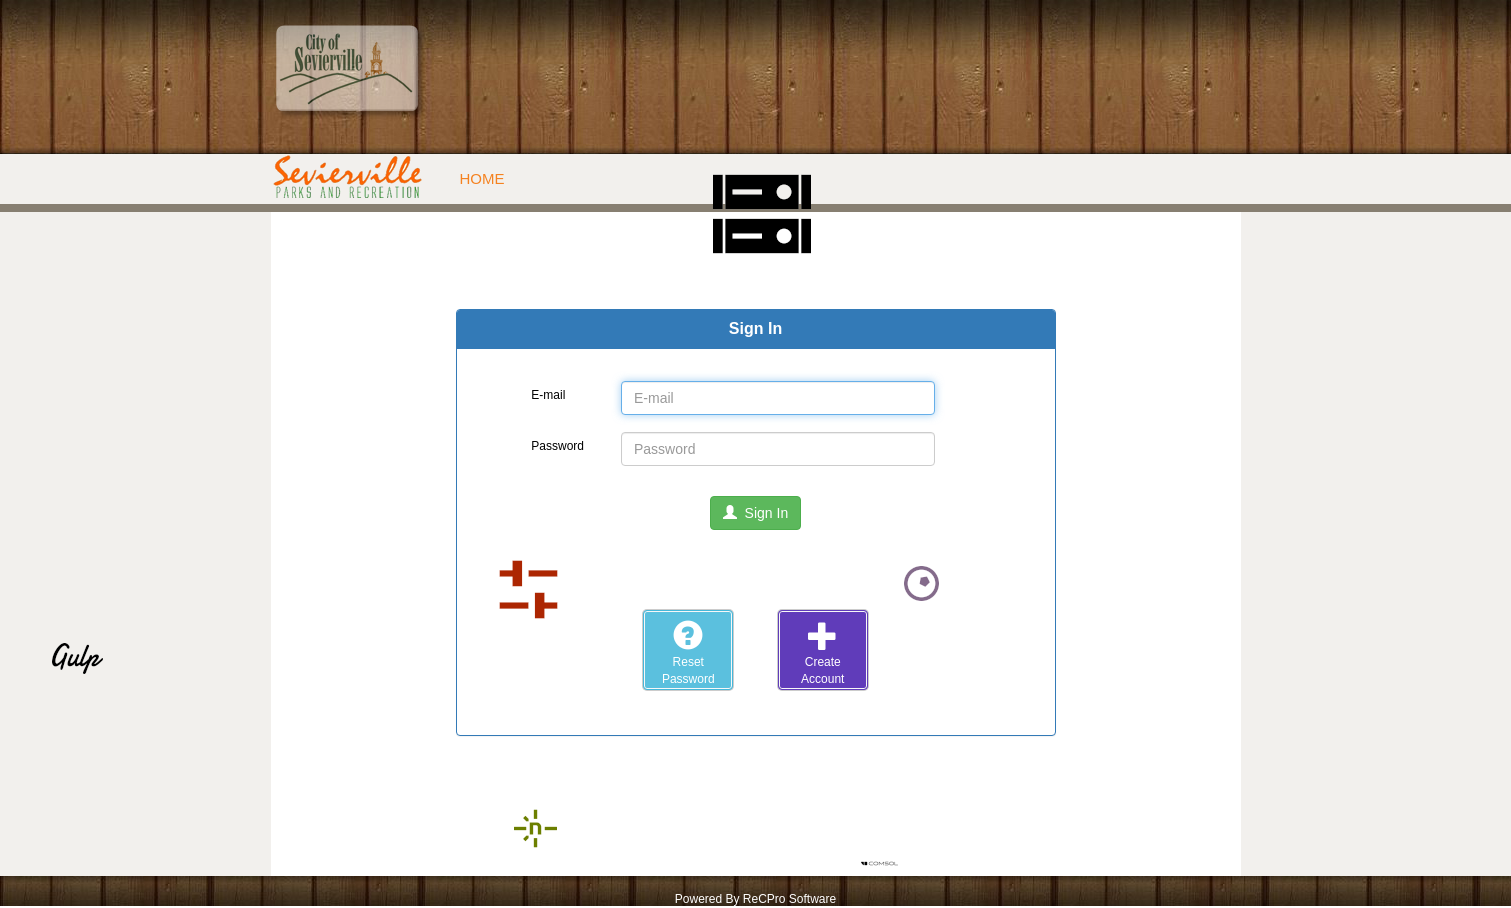  I want to click on open kuula 360° photo platform, so click(921, 583).